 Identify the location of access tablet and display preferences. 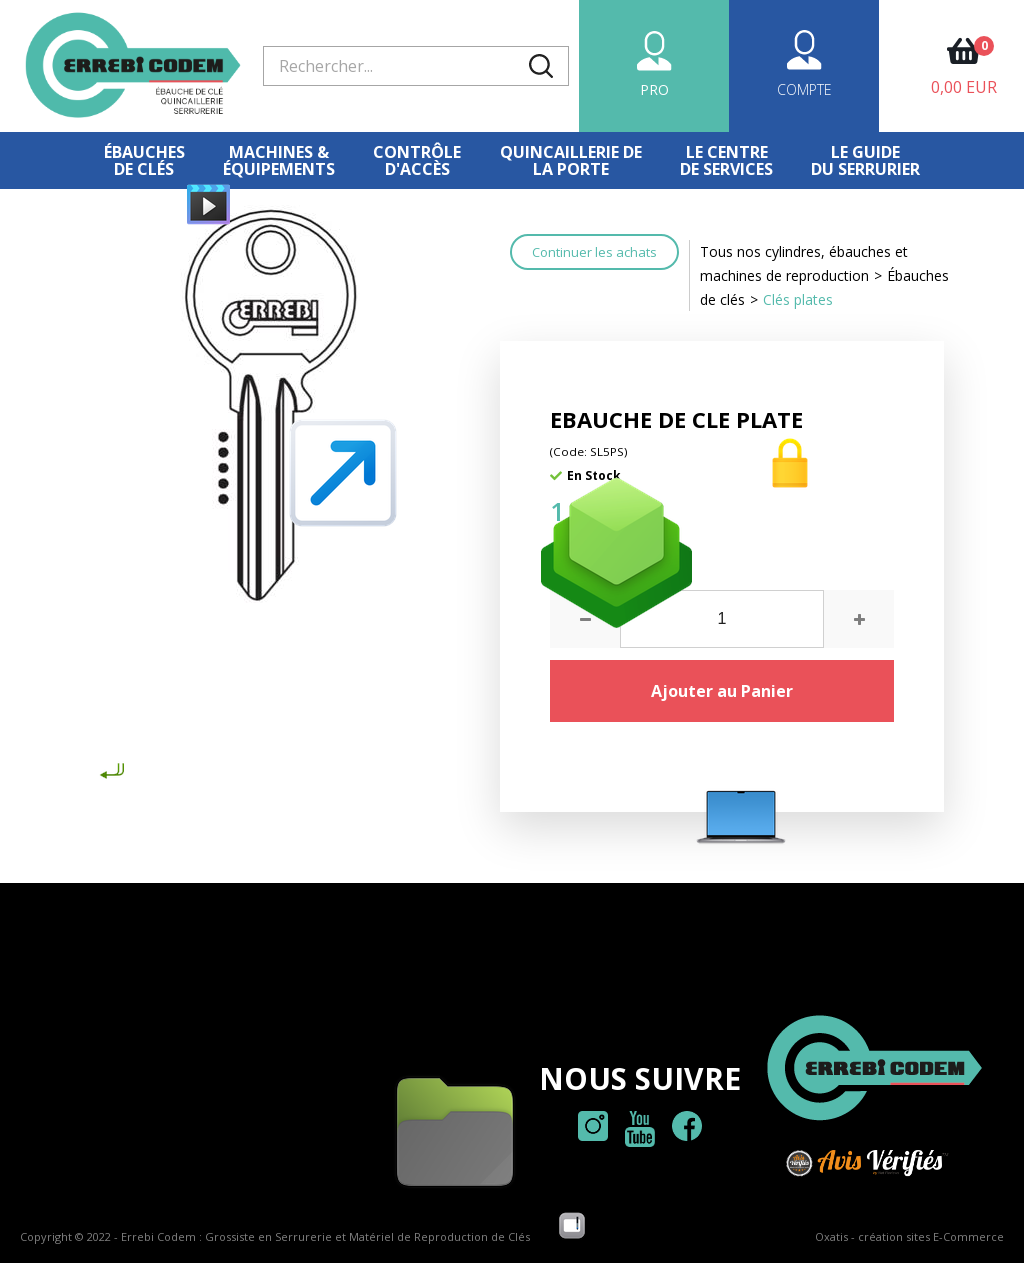
(572, 1226).